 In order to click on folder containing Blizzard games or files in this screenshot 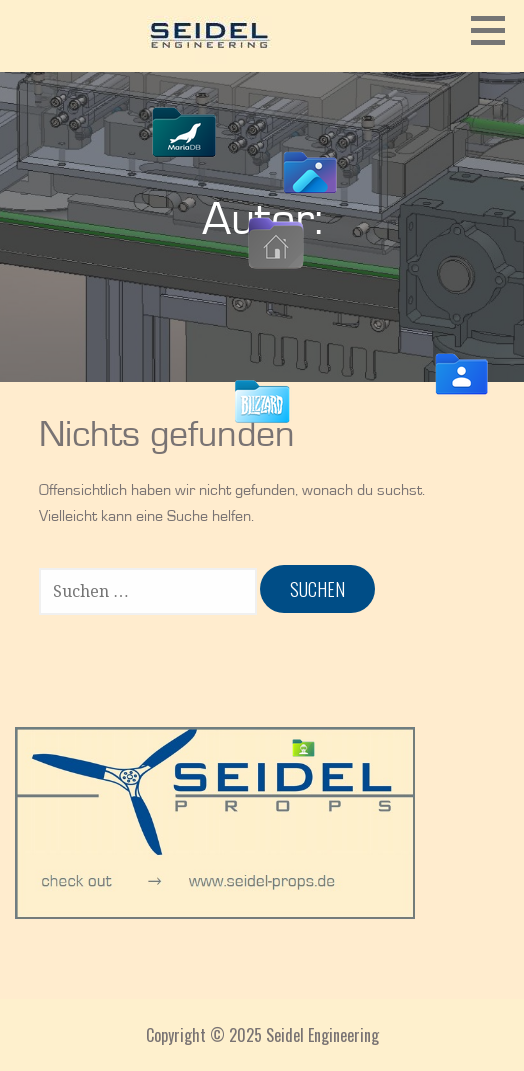, I will do `click(262, 403)`.